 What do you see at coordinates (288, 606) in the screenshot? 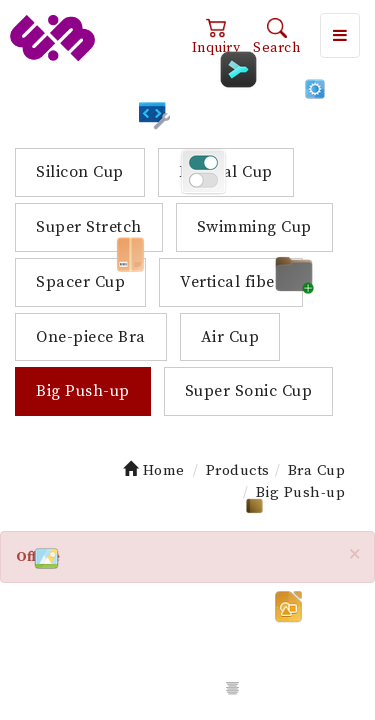
I see `open libreoffice draw application` at bounding box center [288, 606].